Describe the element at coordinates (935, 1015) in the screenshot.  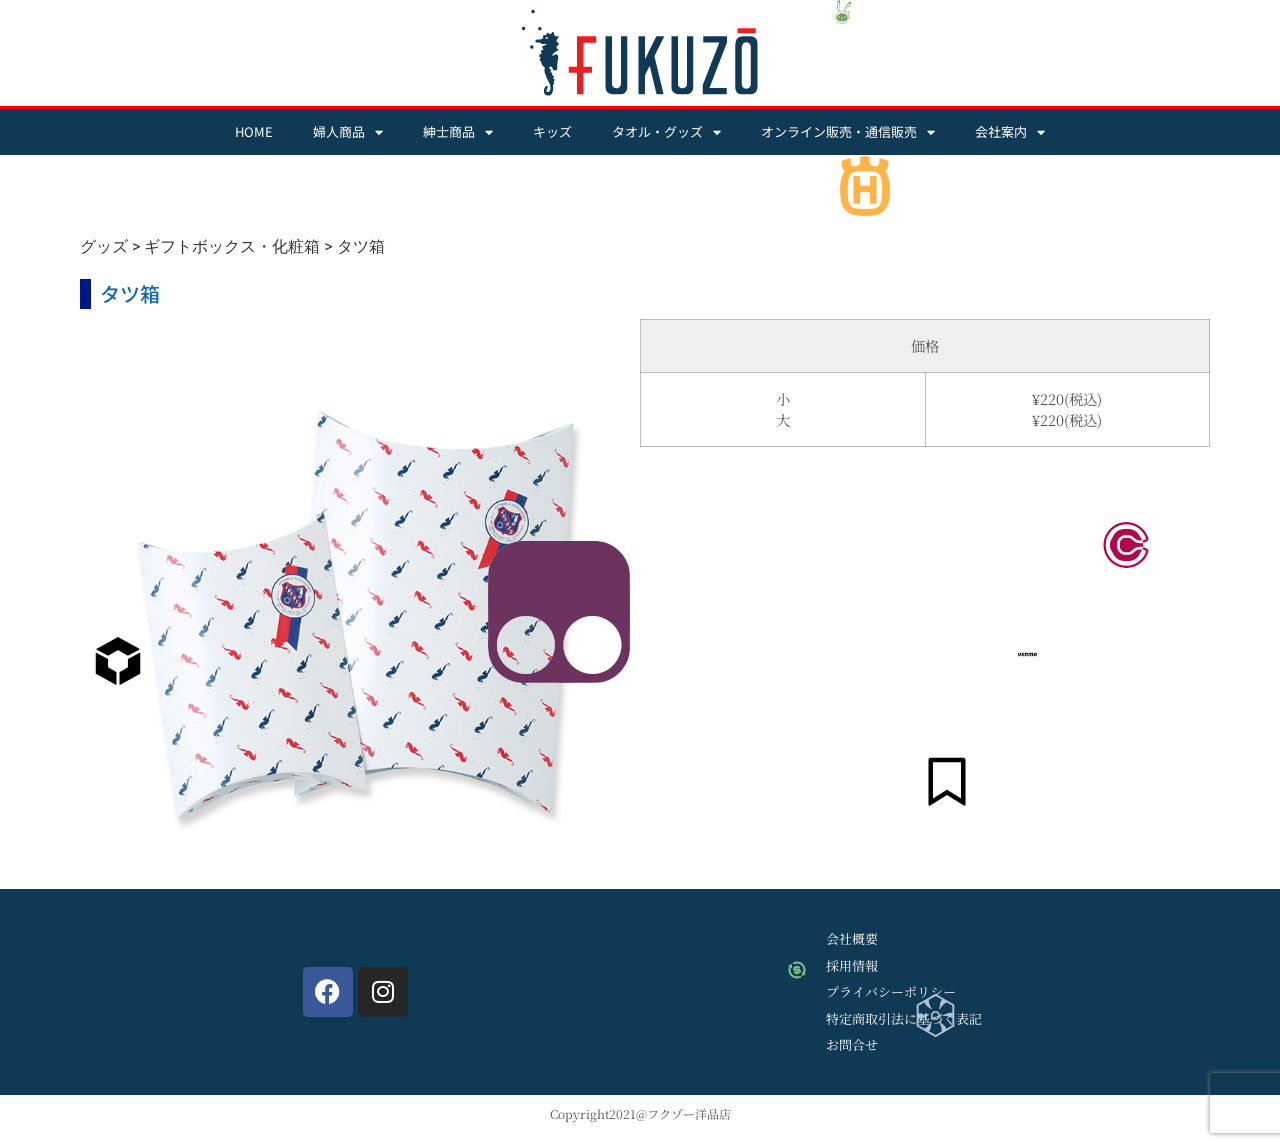
I see `semantic-release automation tool logo` at that location.